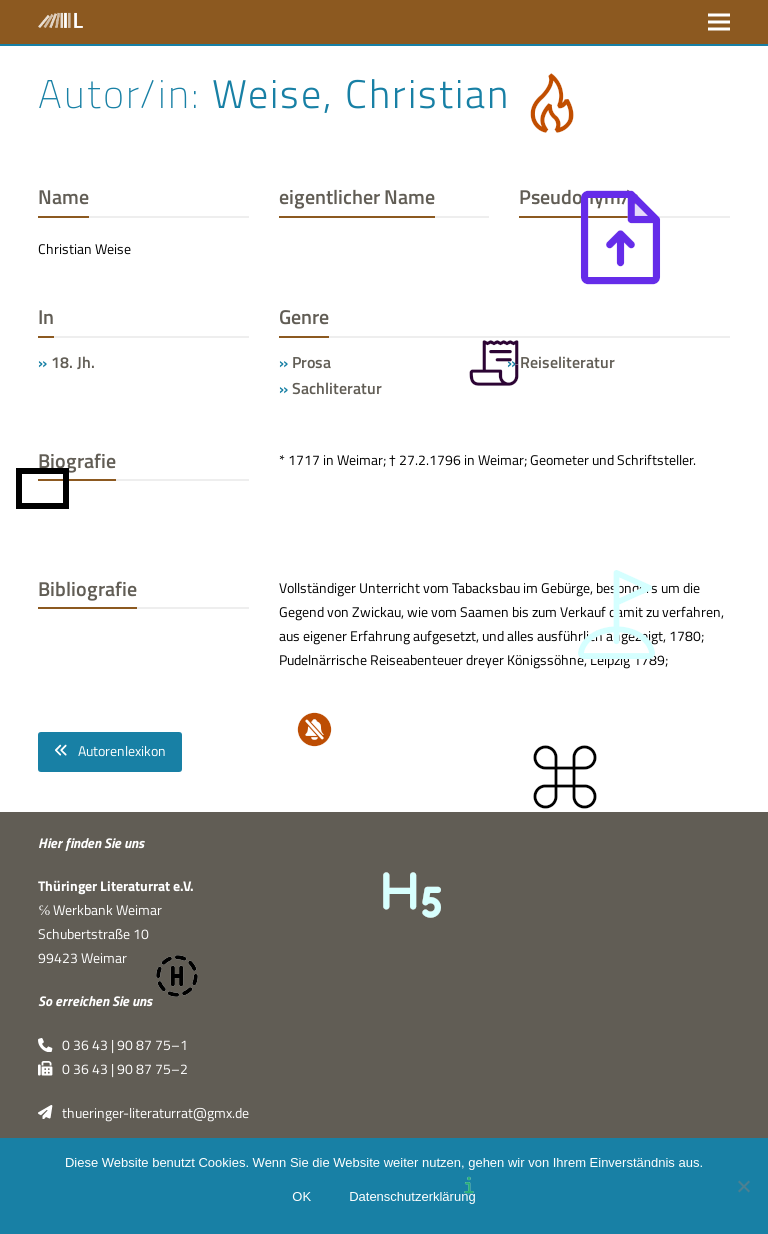 Image resolution: width=768 pixels, height=1234 pixels. I want to click on view more information or details, so click(469, 1185).